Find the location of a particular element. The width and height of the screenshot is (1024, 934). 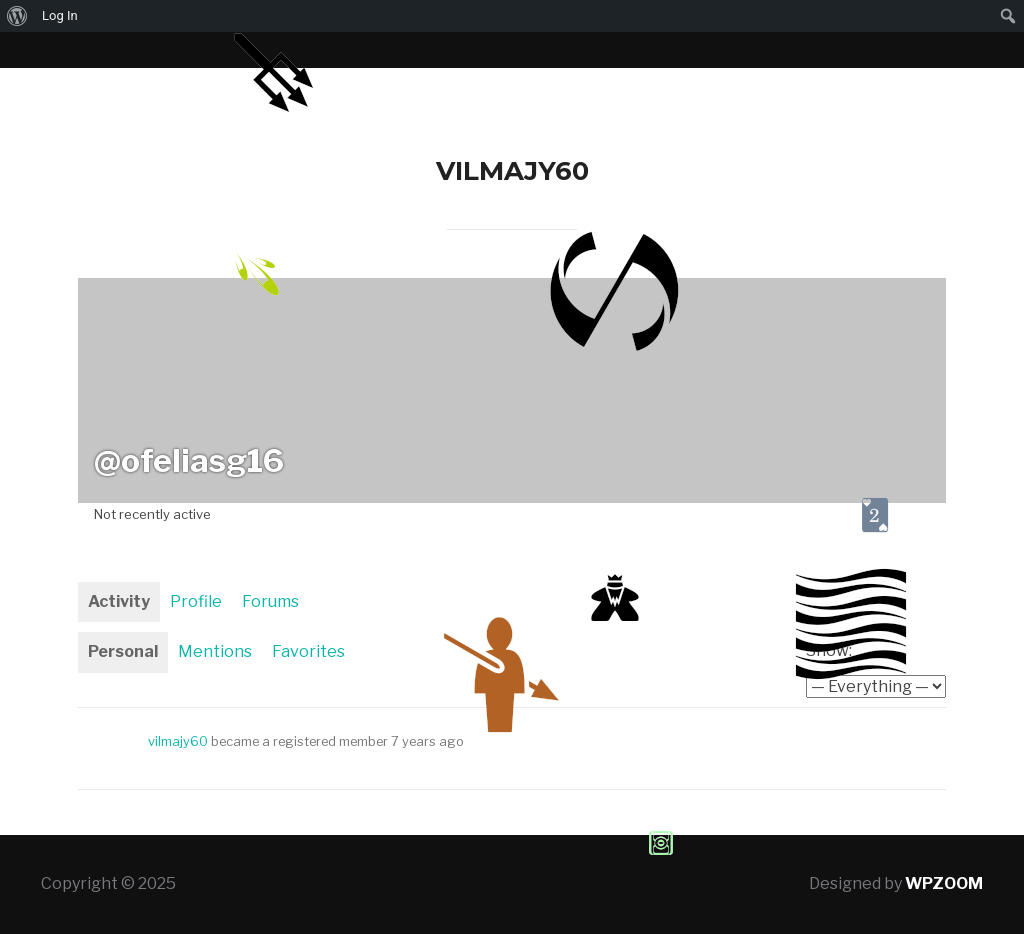

select the trident weapon is located at coordinates (274, 73).